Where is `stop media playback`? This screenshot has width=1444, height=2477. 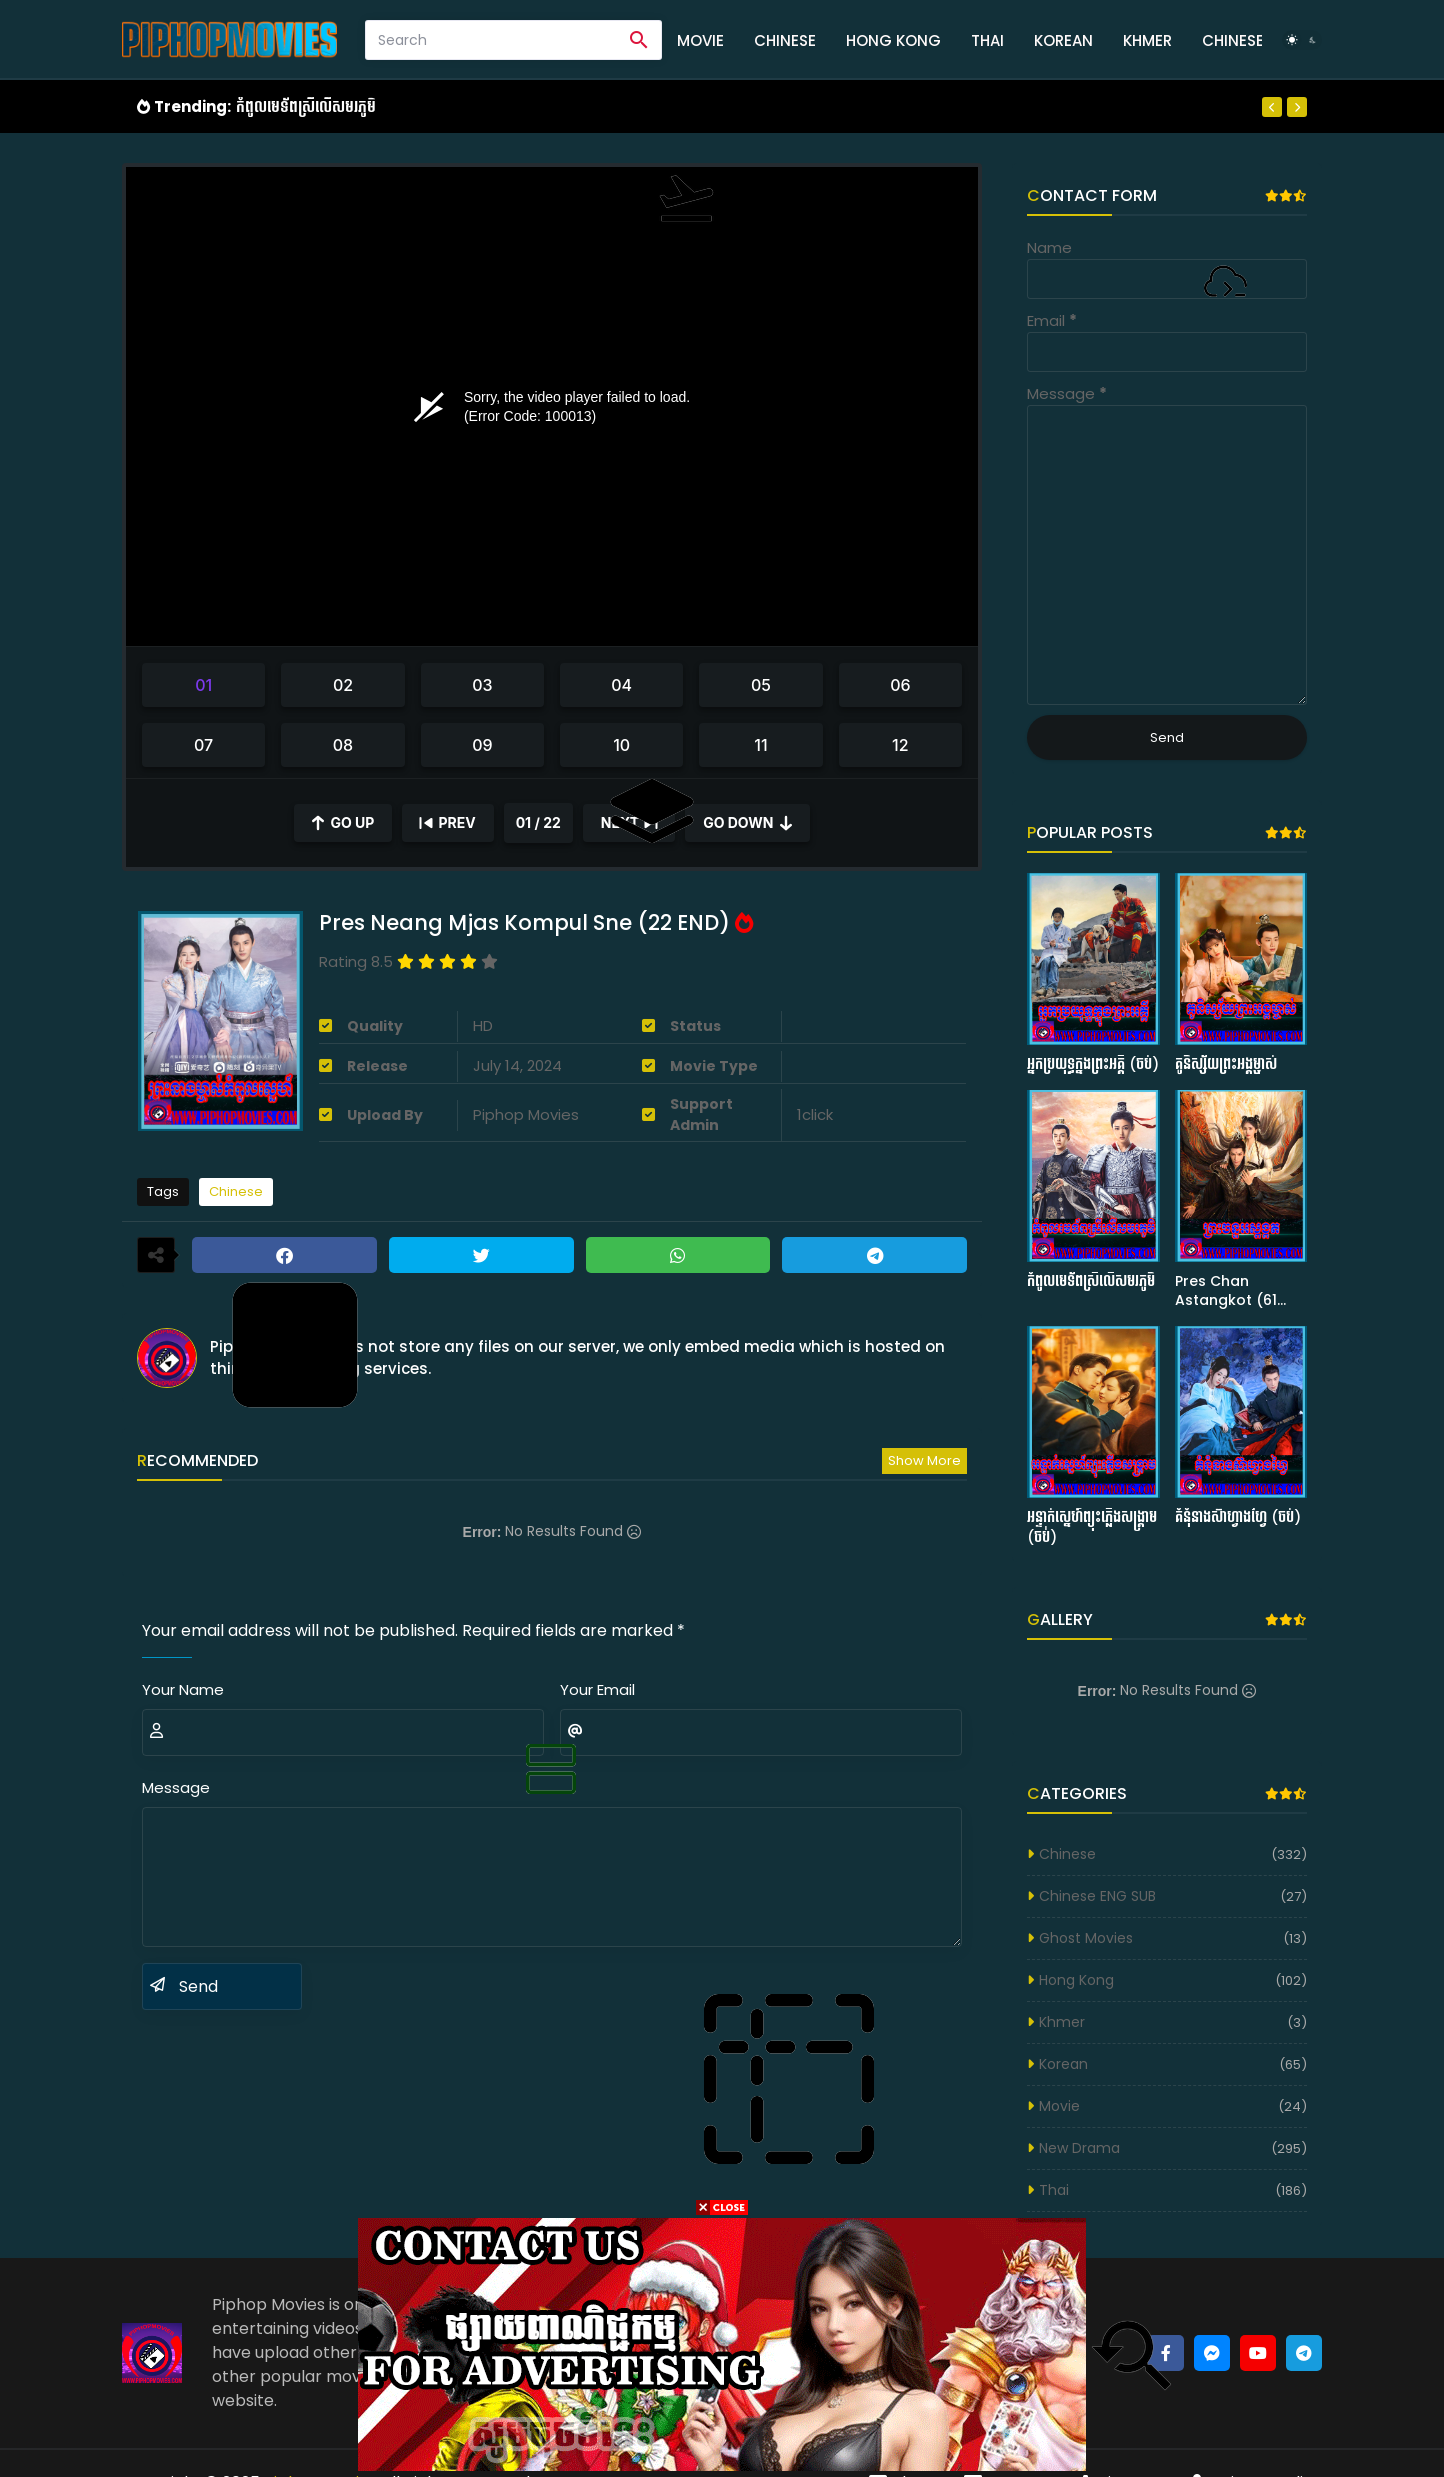 stop media playback is located at coordinates (295, 1345).